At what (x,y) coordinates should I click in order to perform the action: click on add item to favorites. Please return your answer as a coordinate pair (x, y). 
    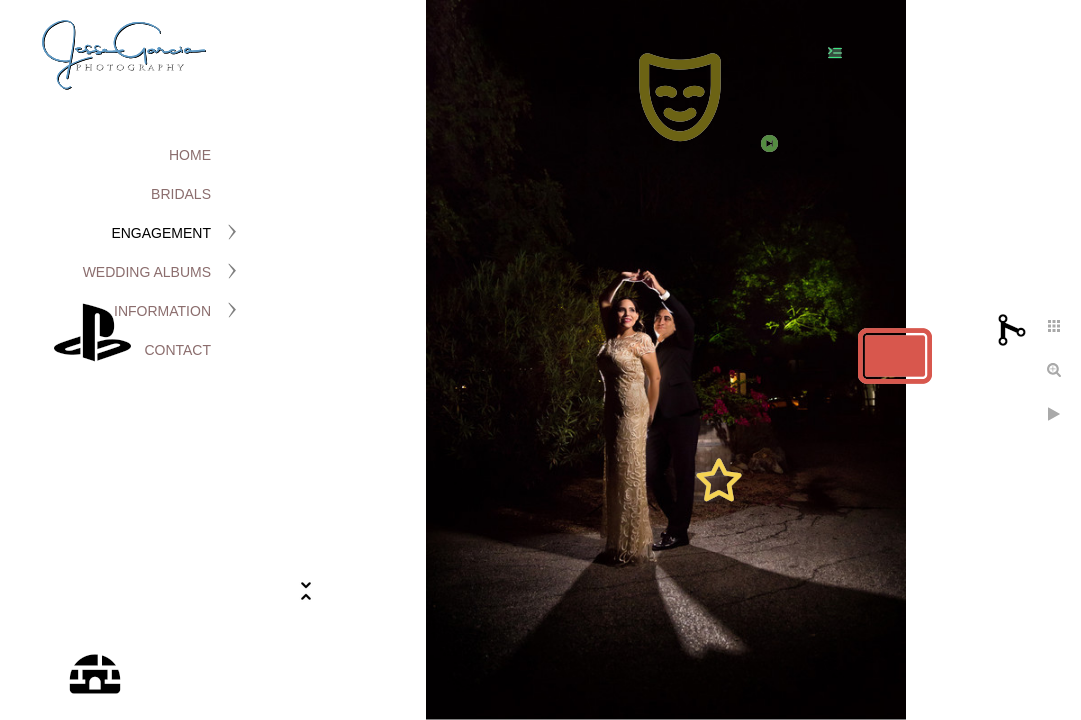
    Looking at the image, I should click on (719, 481).